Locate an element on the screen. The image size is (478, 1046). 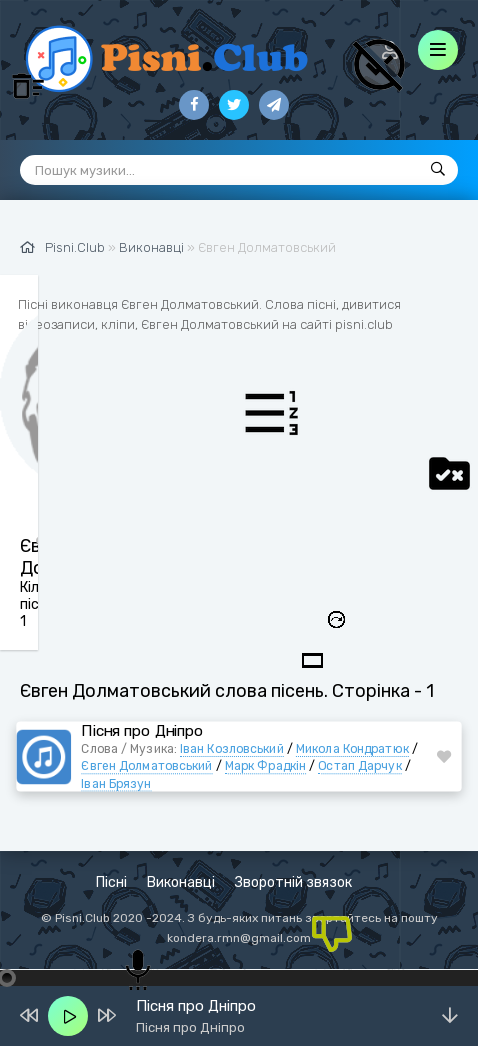
indicates content has been unpublished is located at coordinates (379, 64).